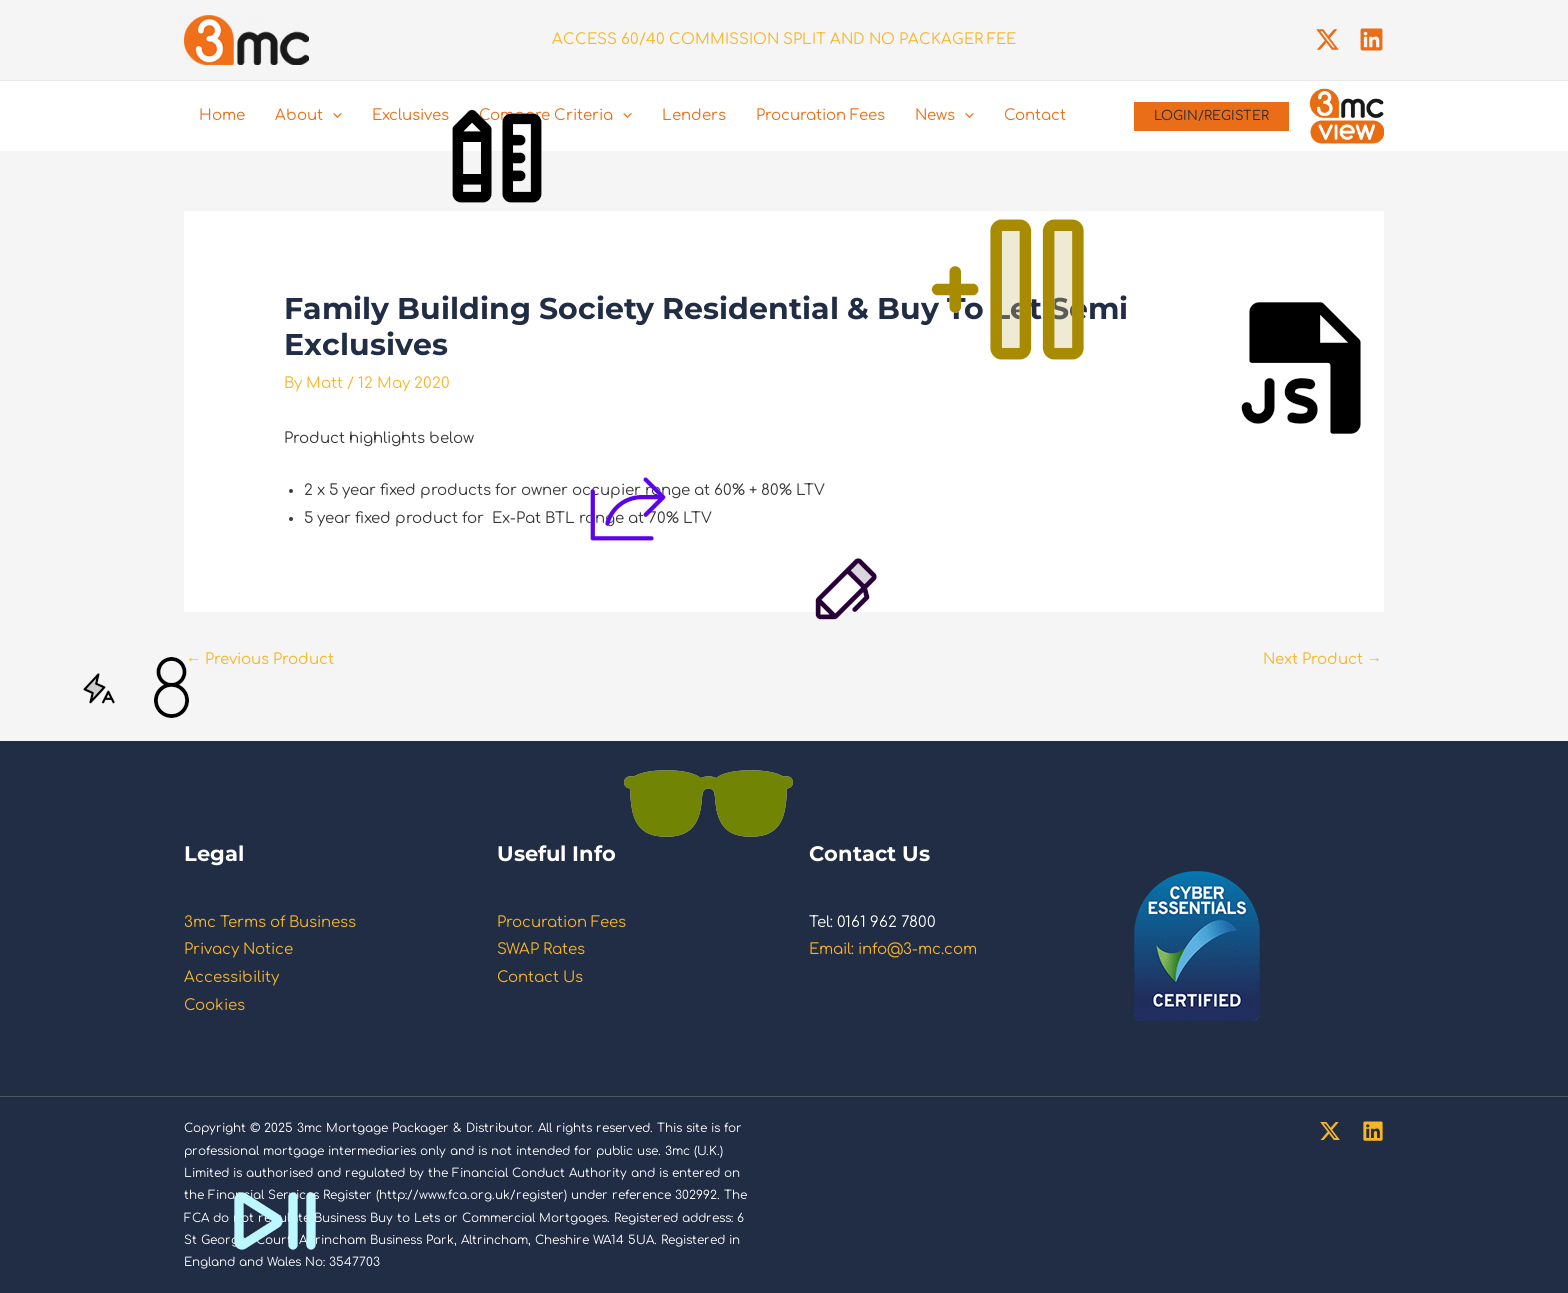  What do you see at coordinates (98, 689) in the screenshot?
I see `toggle auto-flash mode in camera settings` at bounding box center [98, 689].